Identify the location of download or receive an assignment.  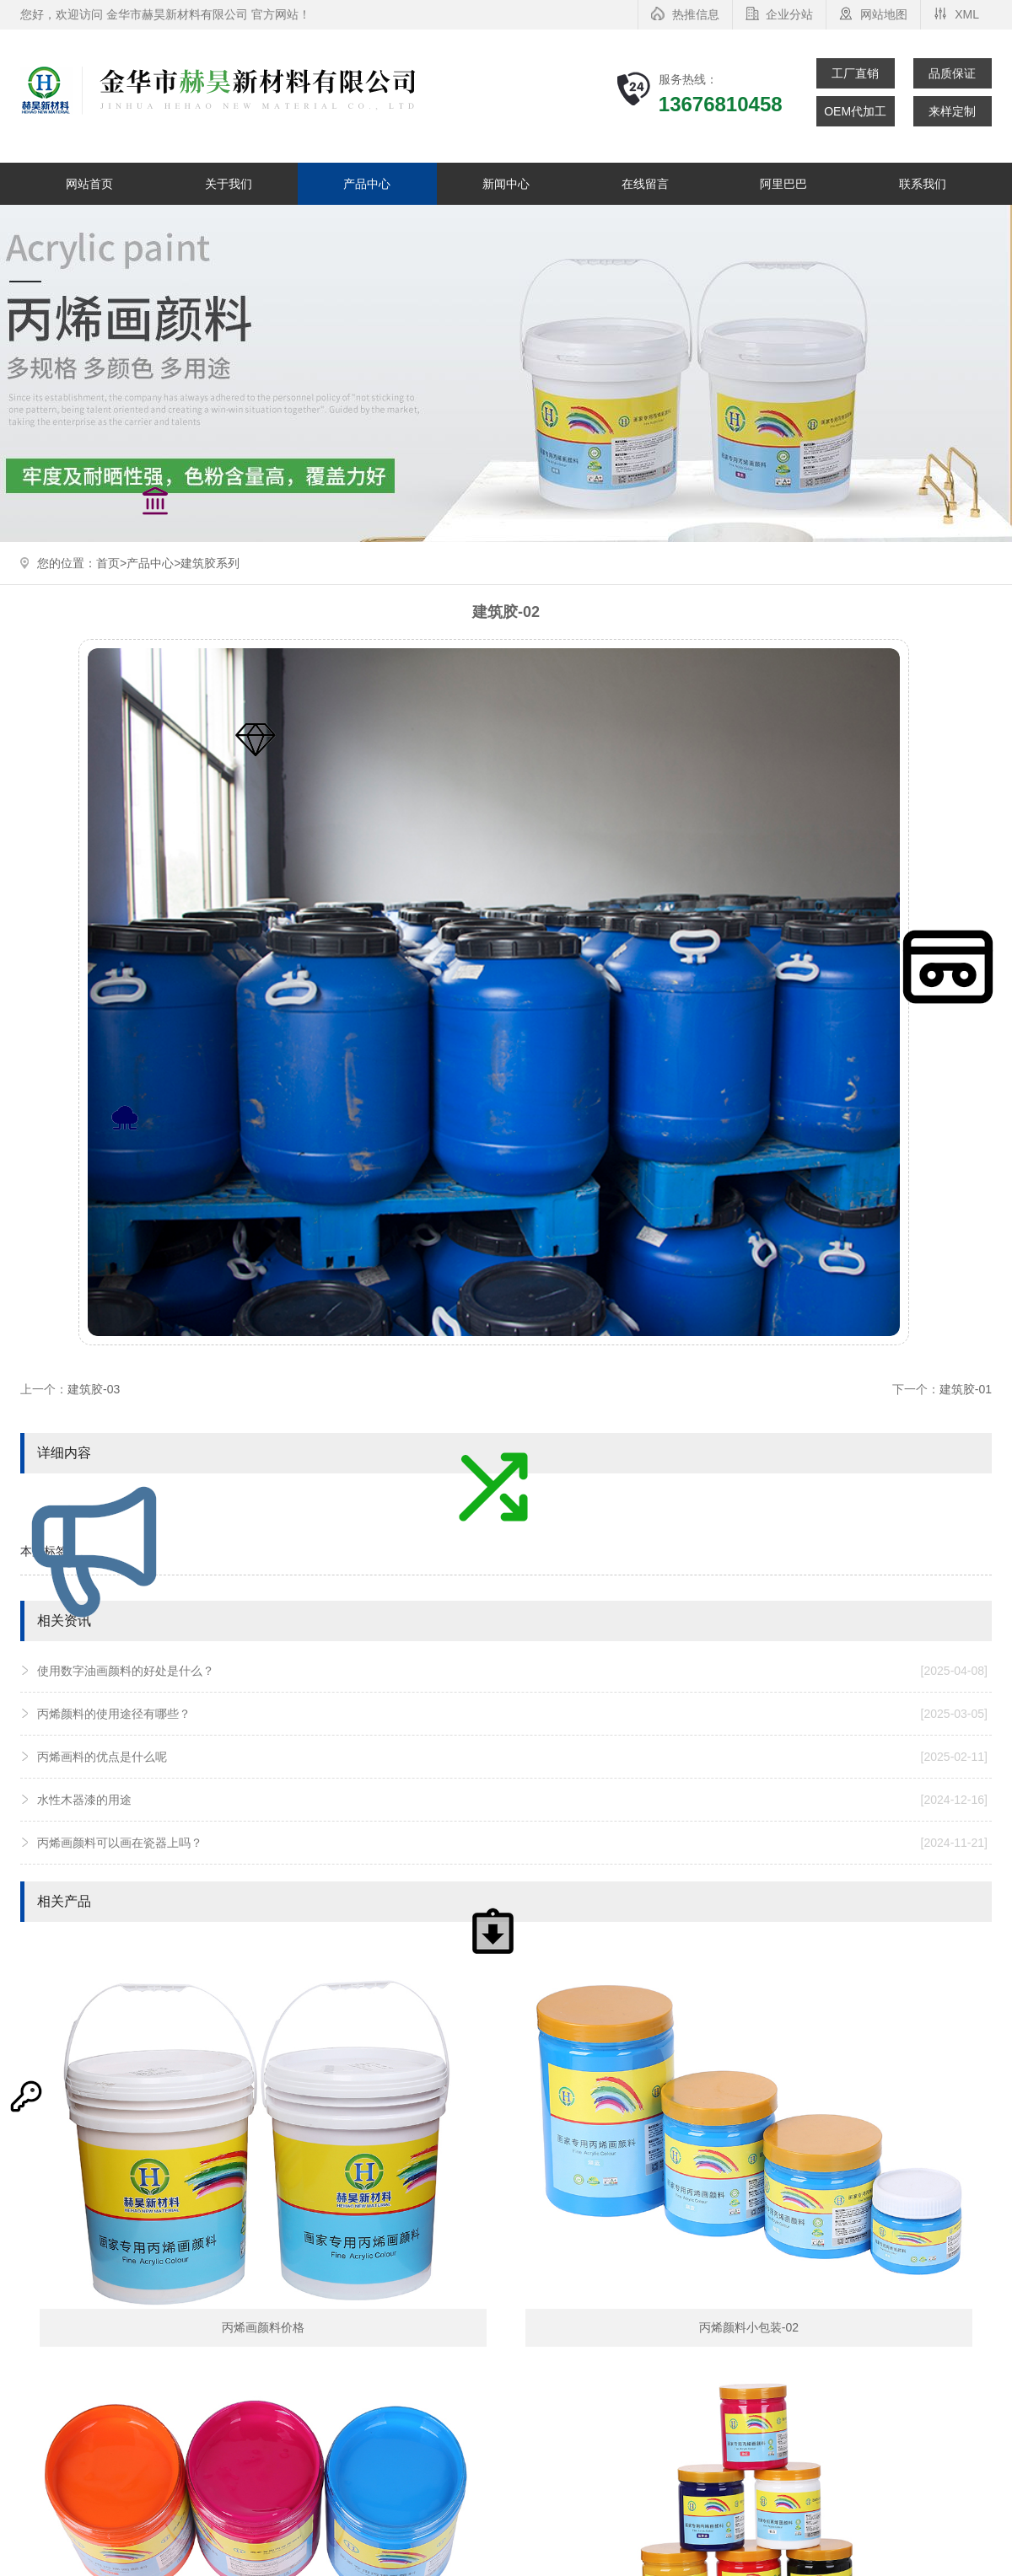
(493, 1933).